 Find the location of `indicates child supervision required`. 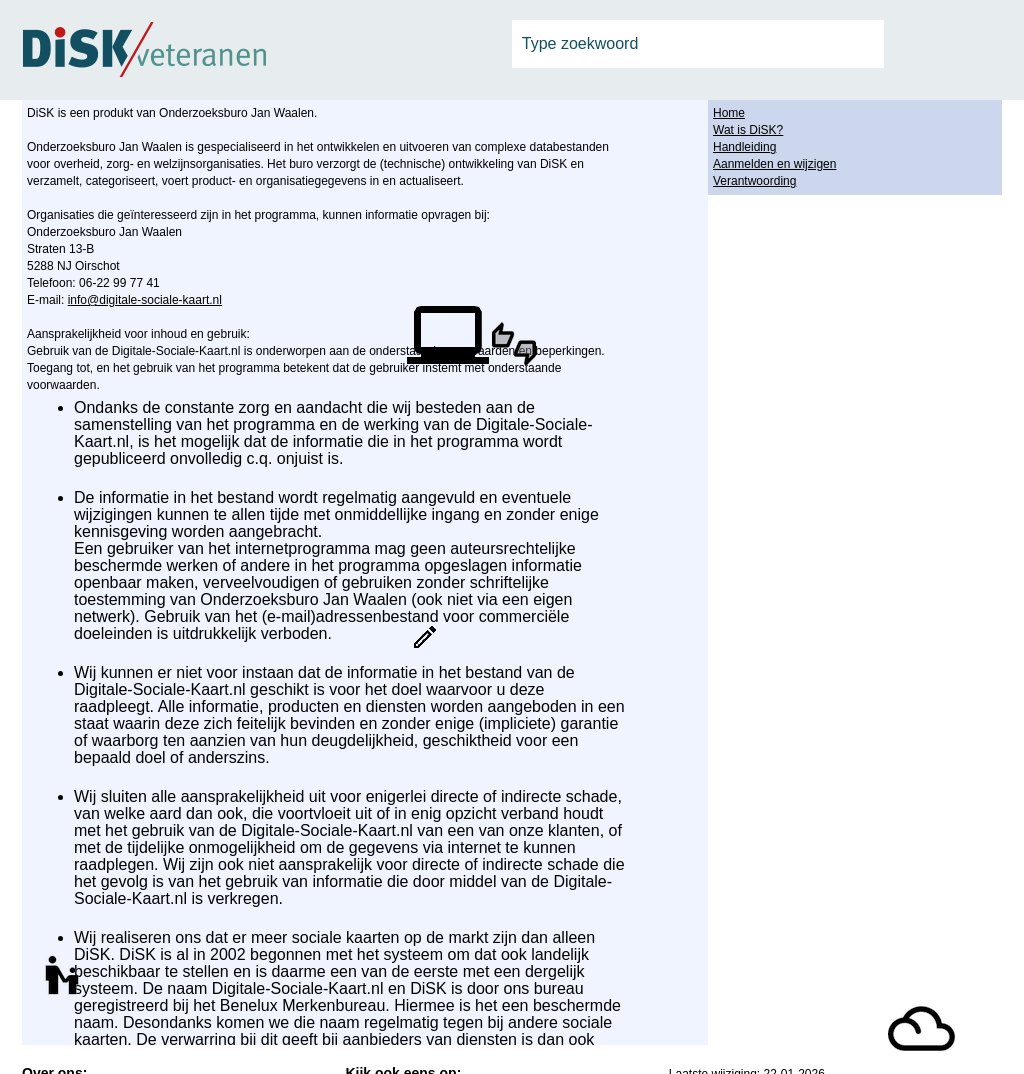

indicates child supervision required is located at coordinates (63, 975).